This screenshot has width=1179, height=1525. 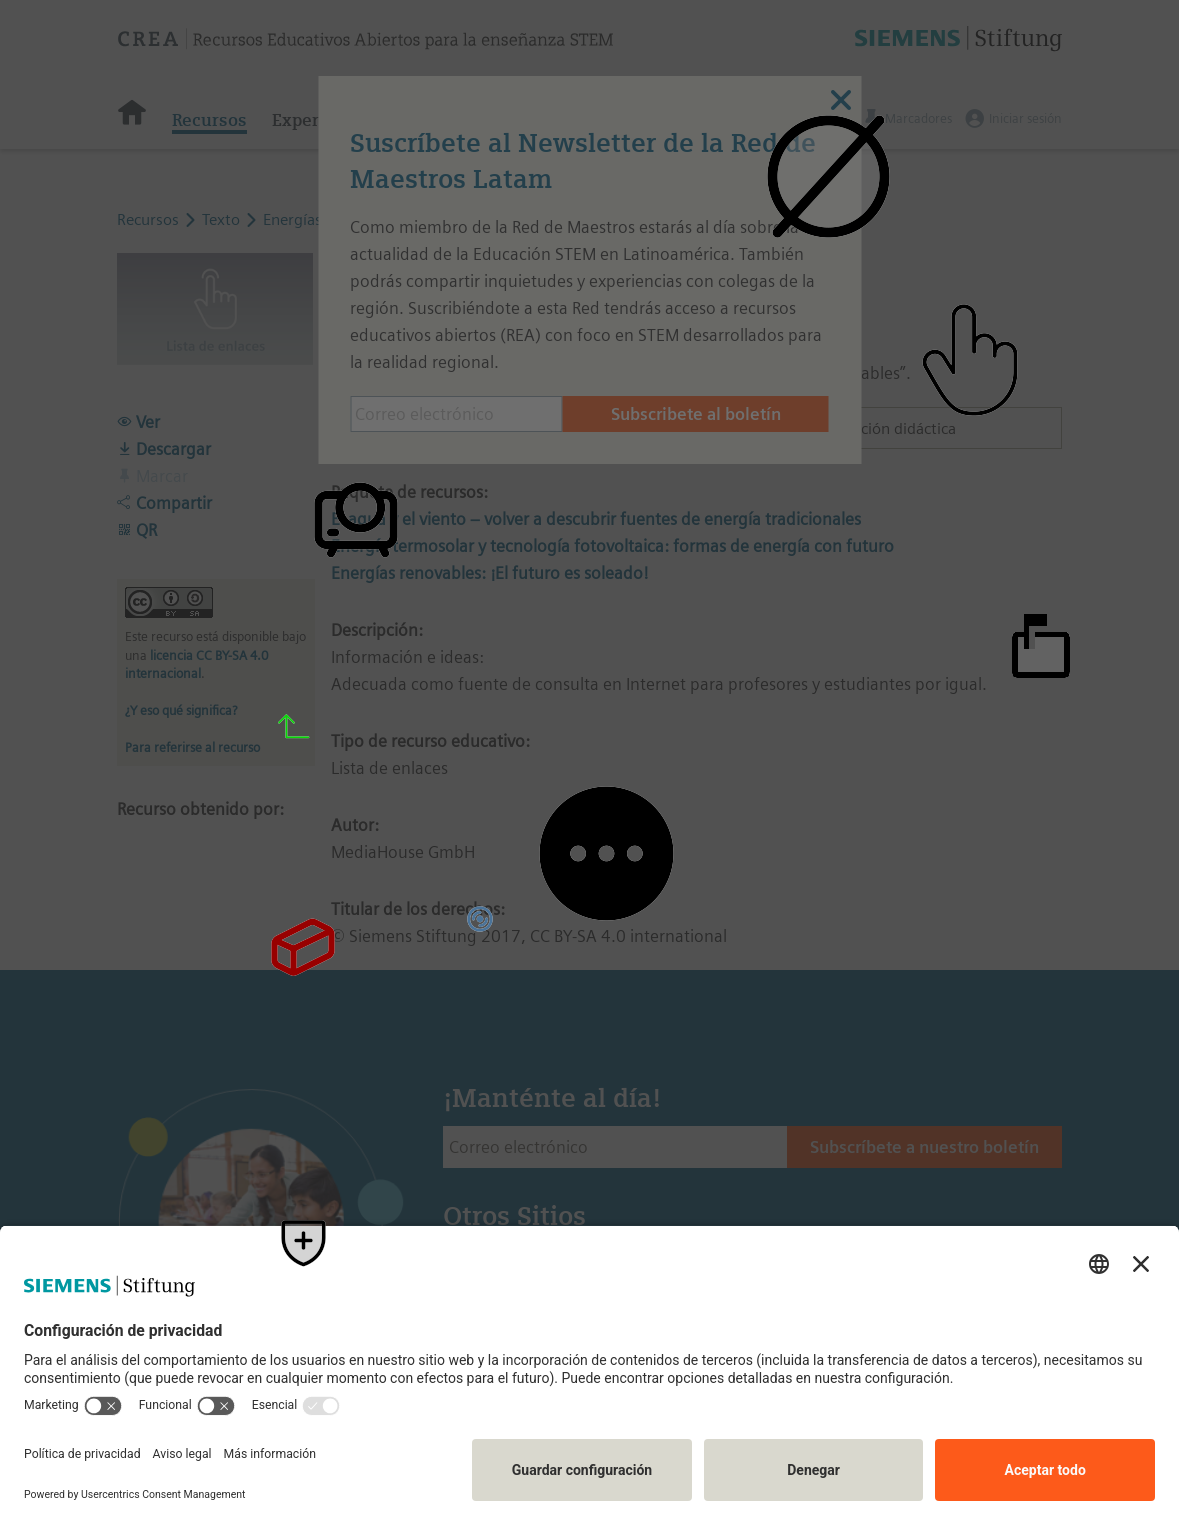 I want to click on play or browse music library, so click(x=480, y=919).